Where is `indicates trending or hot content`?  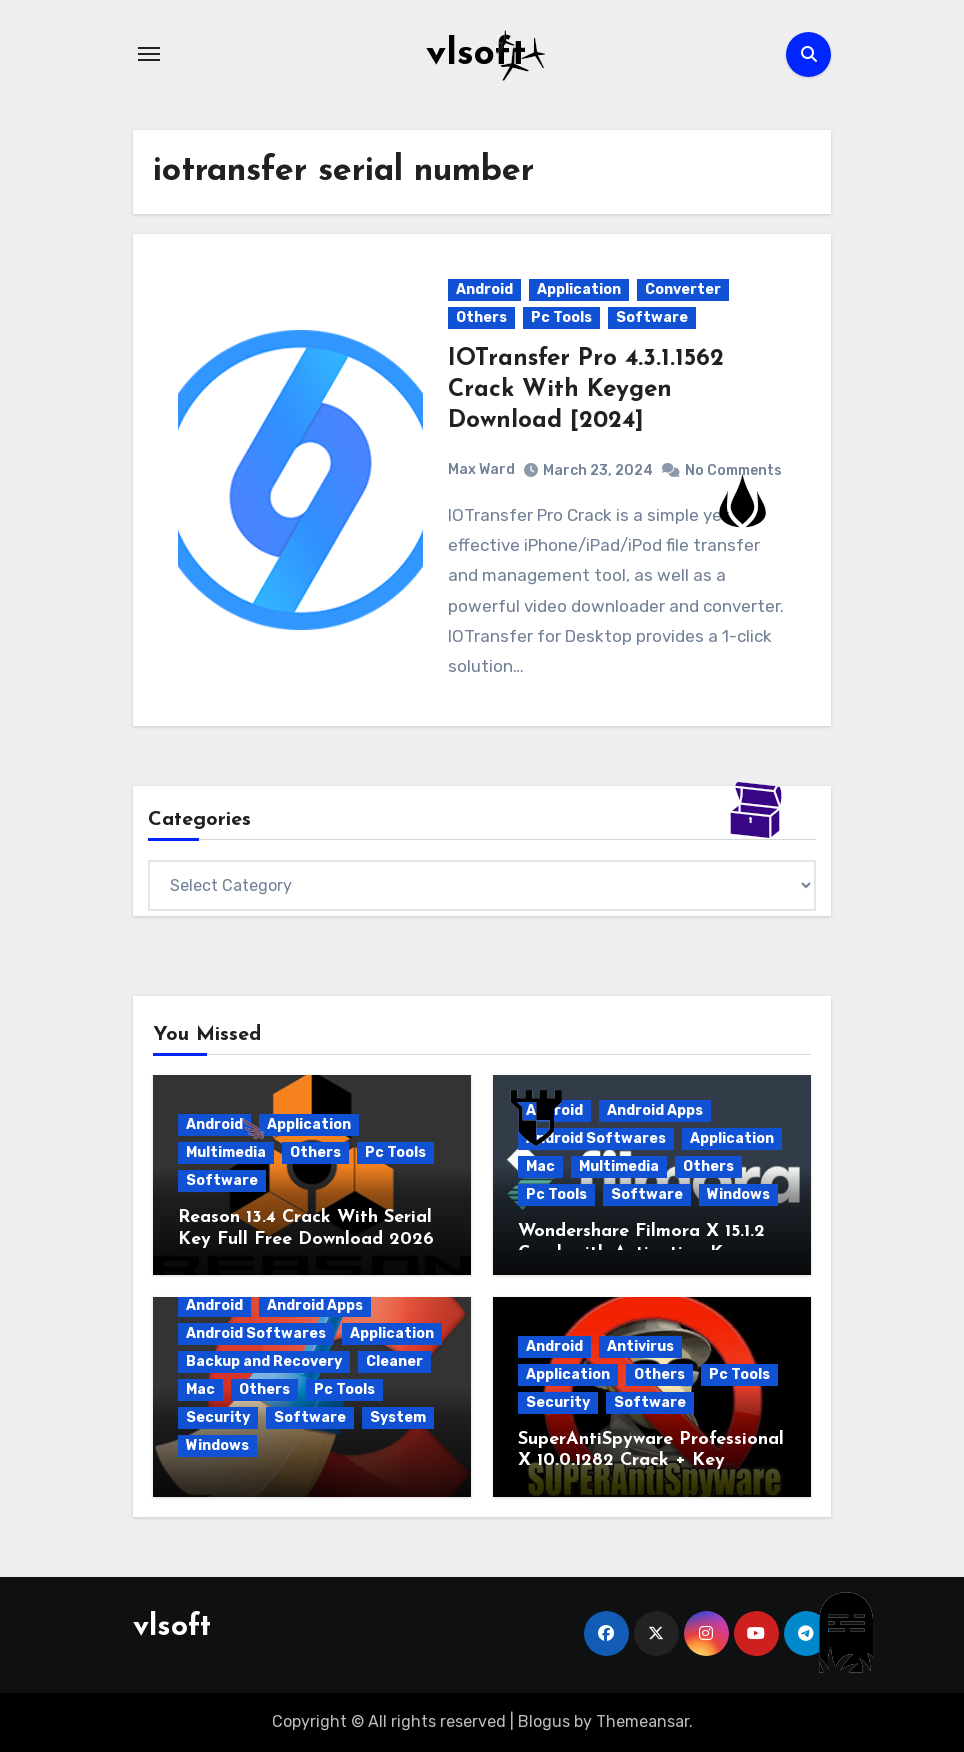
indicates trending or hot content is located at coordinates (742, 500).